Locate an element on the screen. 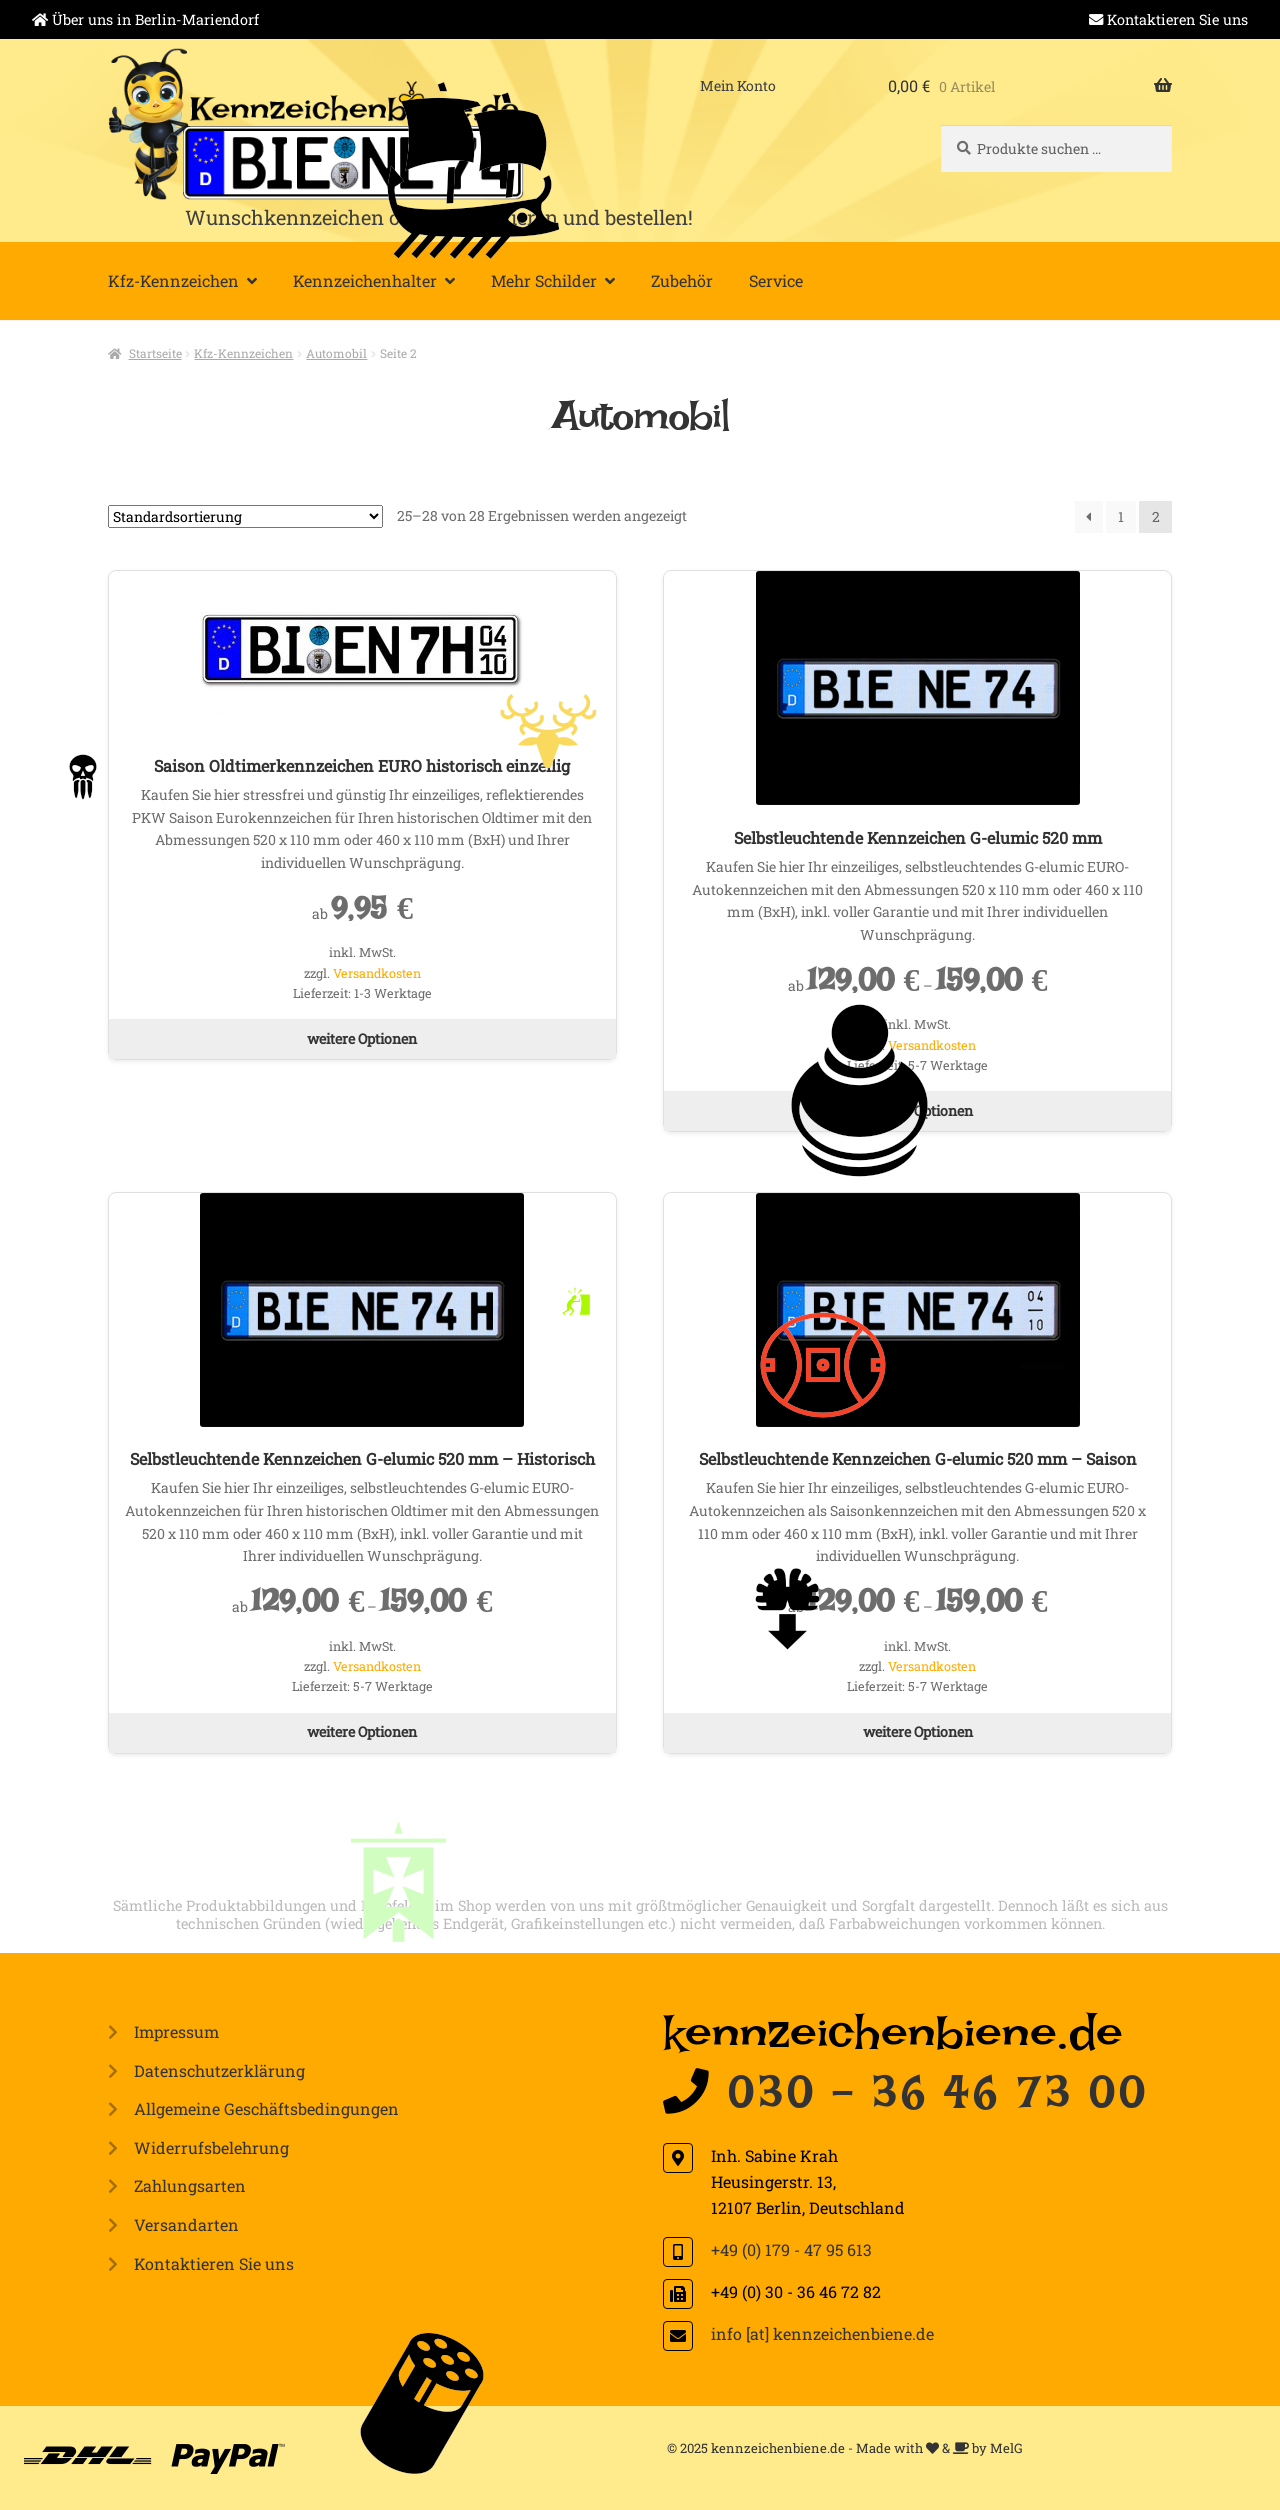 The width and height of the screenshot is (1280, 2510). wildlife or nature category indicator is located at coordinates (548, 731).